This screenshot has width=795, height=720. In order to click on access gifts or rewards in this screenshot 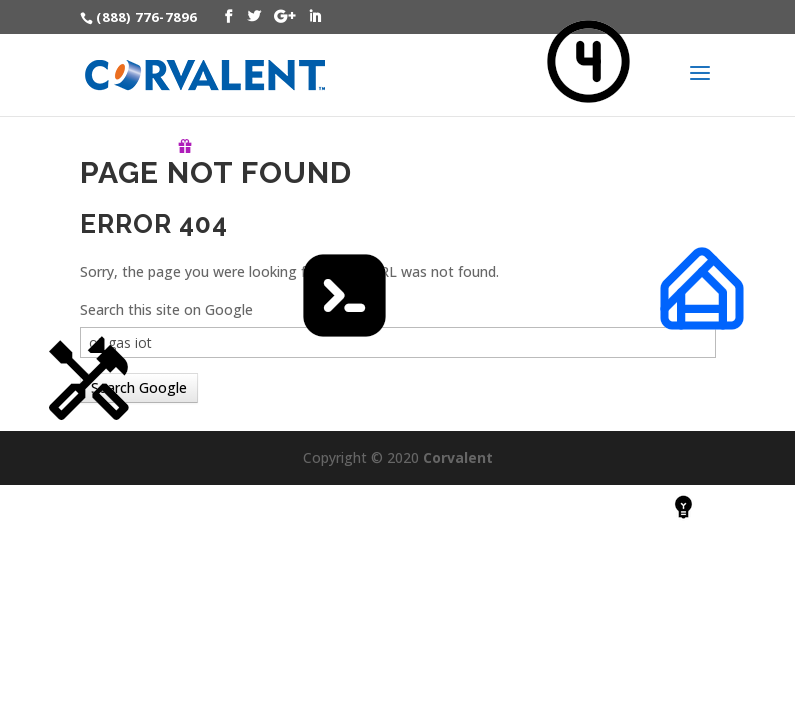, I will do `click(185, 146)`.